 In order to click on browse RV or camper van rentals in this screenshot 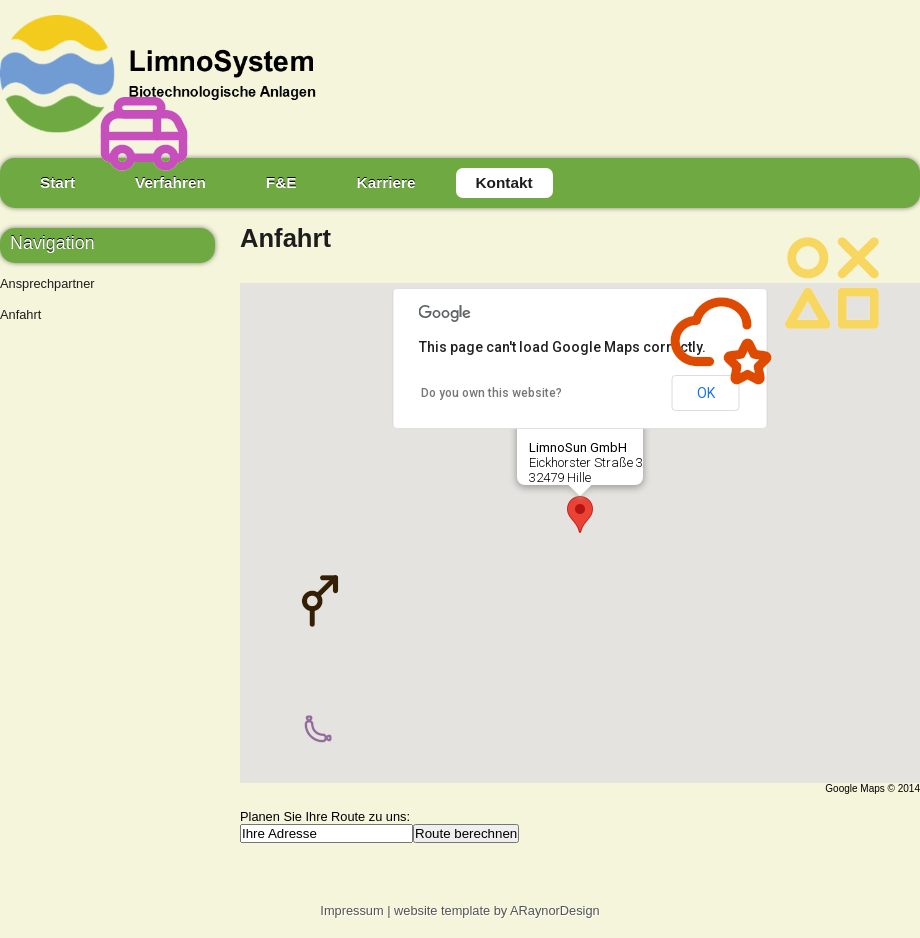, I will do `click(144, 136)`.